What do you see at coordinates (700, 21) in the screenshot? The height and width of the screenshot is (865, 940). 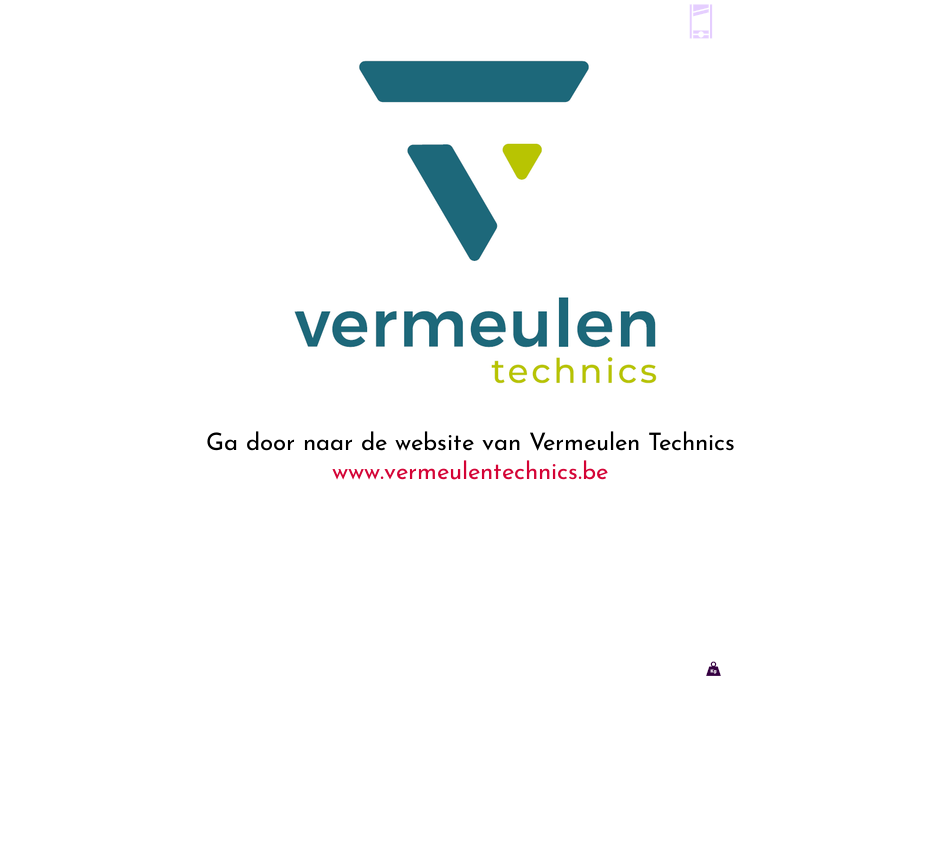 I see `execute or delete an item permanently` at bounding box center [700, 21].